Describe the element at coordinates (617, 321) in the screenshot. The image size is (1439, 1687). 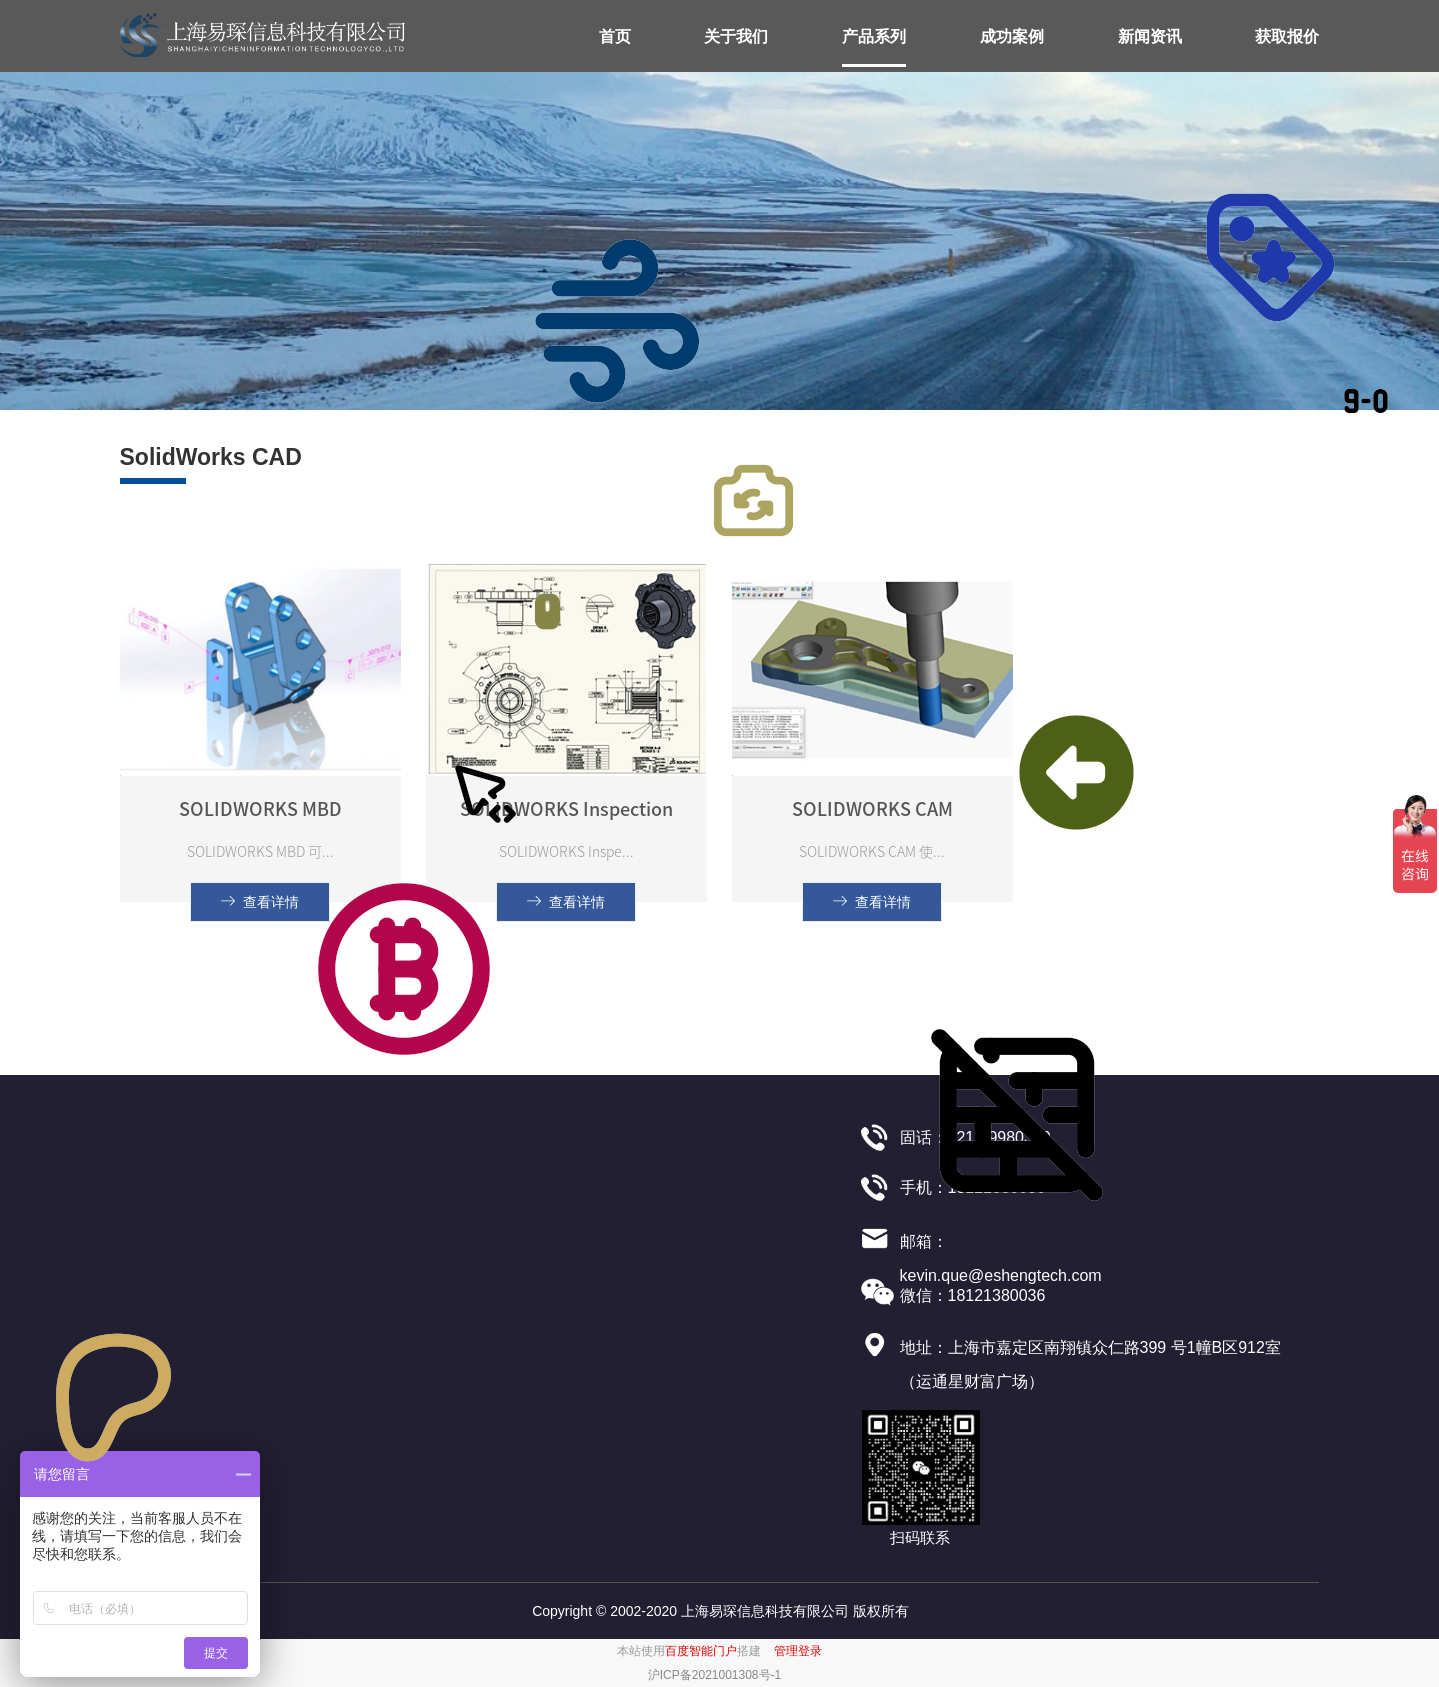
I see `indicates current wind conditions` at that location.